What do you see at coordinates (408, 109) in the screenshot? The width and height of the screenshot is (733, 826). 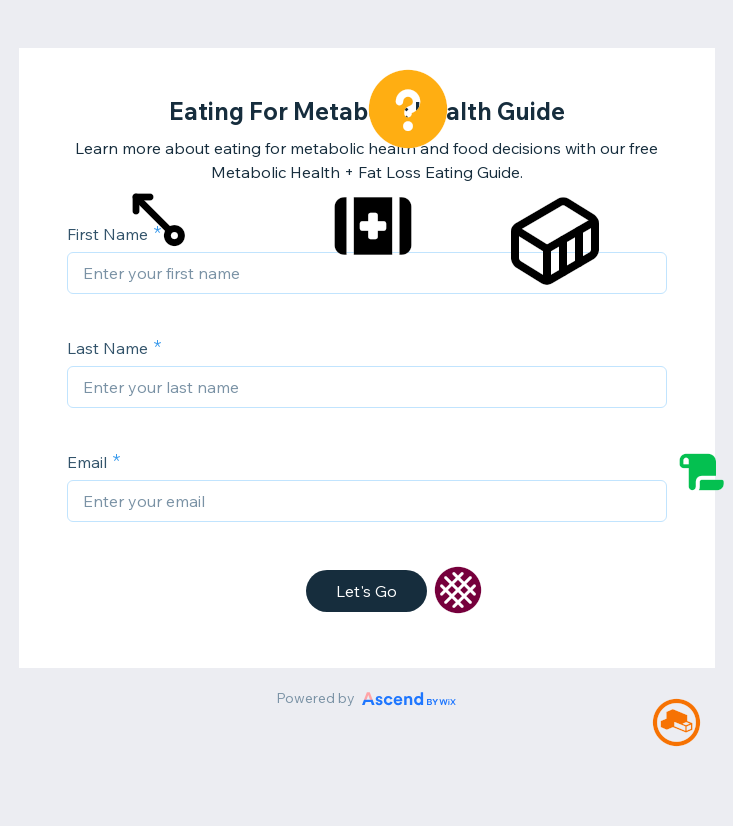 I see `access help or support information` at bounding box center [408, 109].